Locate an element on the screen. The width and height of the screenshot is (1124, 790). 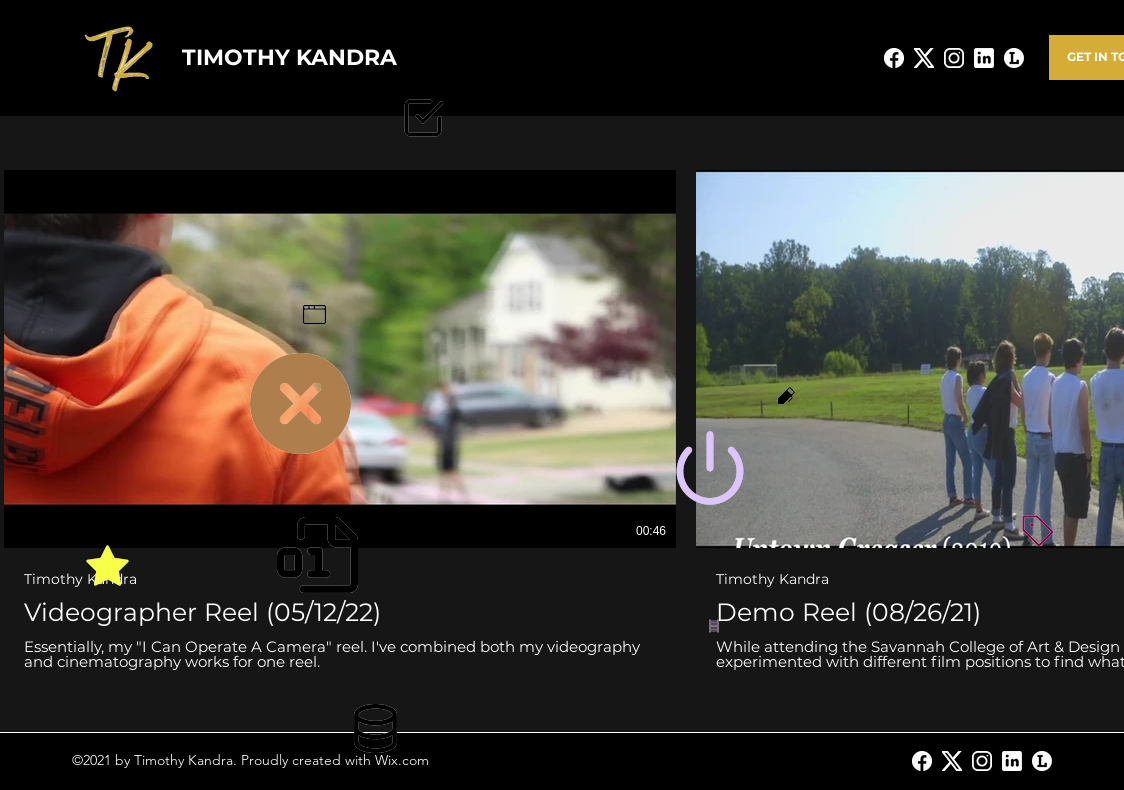
access database settings is located at coordinates (375, 728).